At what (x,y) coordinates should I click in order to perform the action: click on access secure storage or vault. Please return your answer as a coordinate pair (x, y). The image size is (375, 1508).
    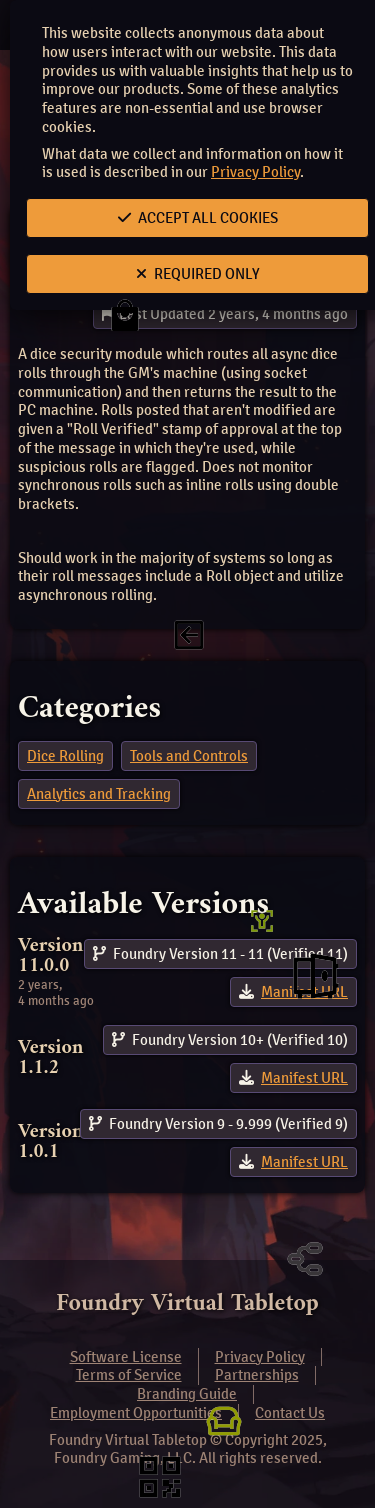
    Looking at the image, I should click on (315, 977).